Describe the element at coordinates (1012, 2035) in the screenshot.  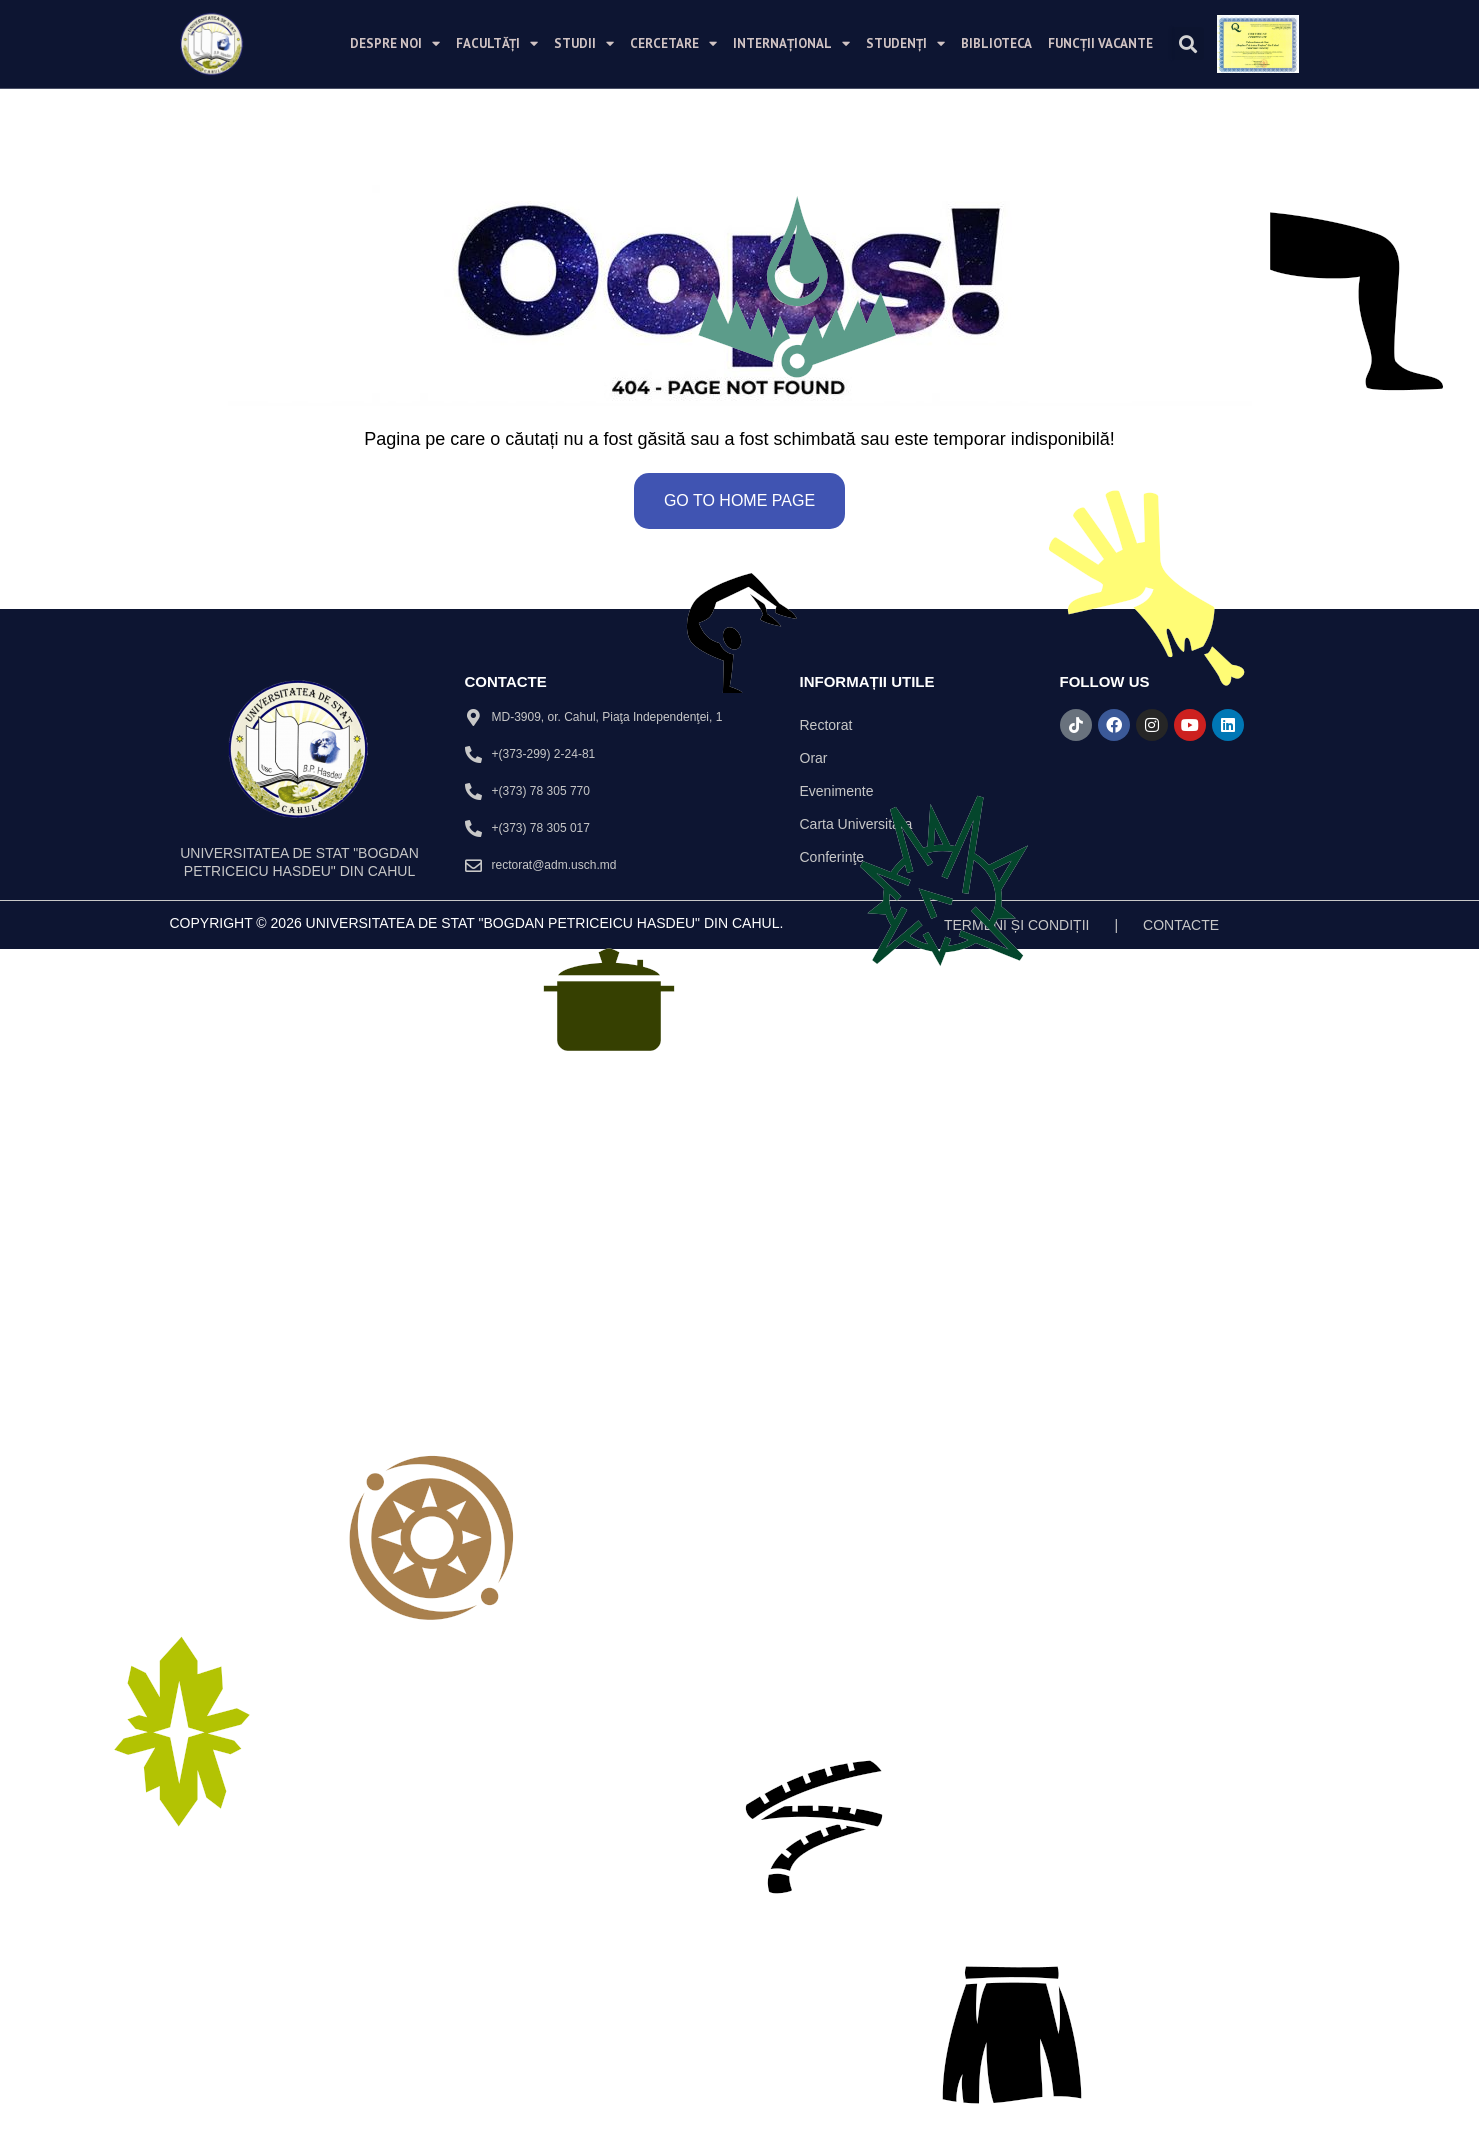
I see `browse skirts in clothing catalog` at that location.